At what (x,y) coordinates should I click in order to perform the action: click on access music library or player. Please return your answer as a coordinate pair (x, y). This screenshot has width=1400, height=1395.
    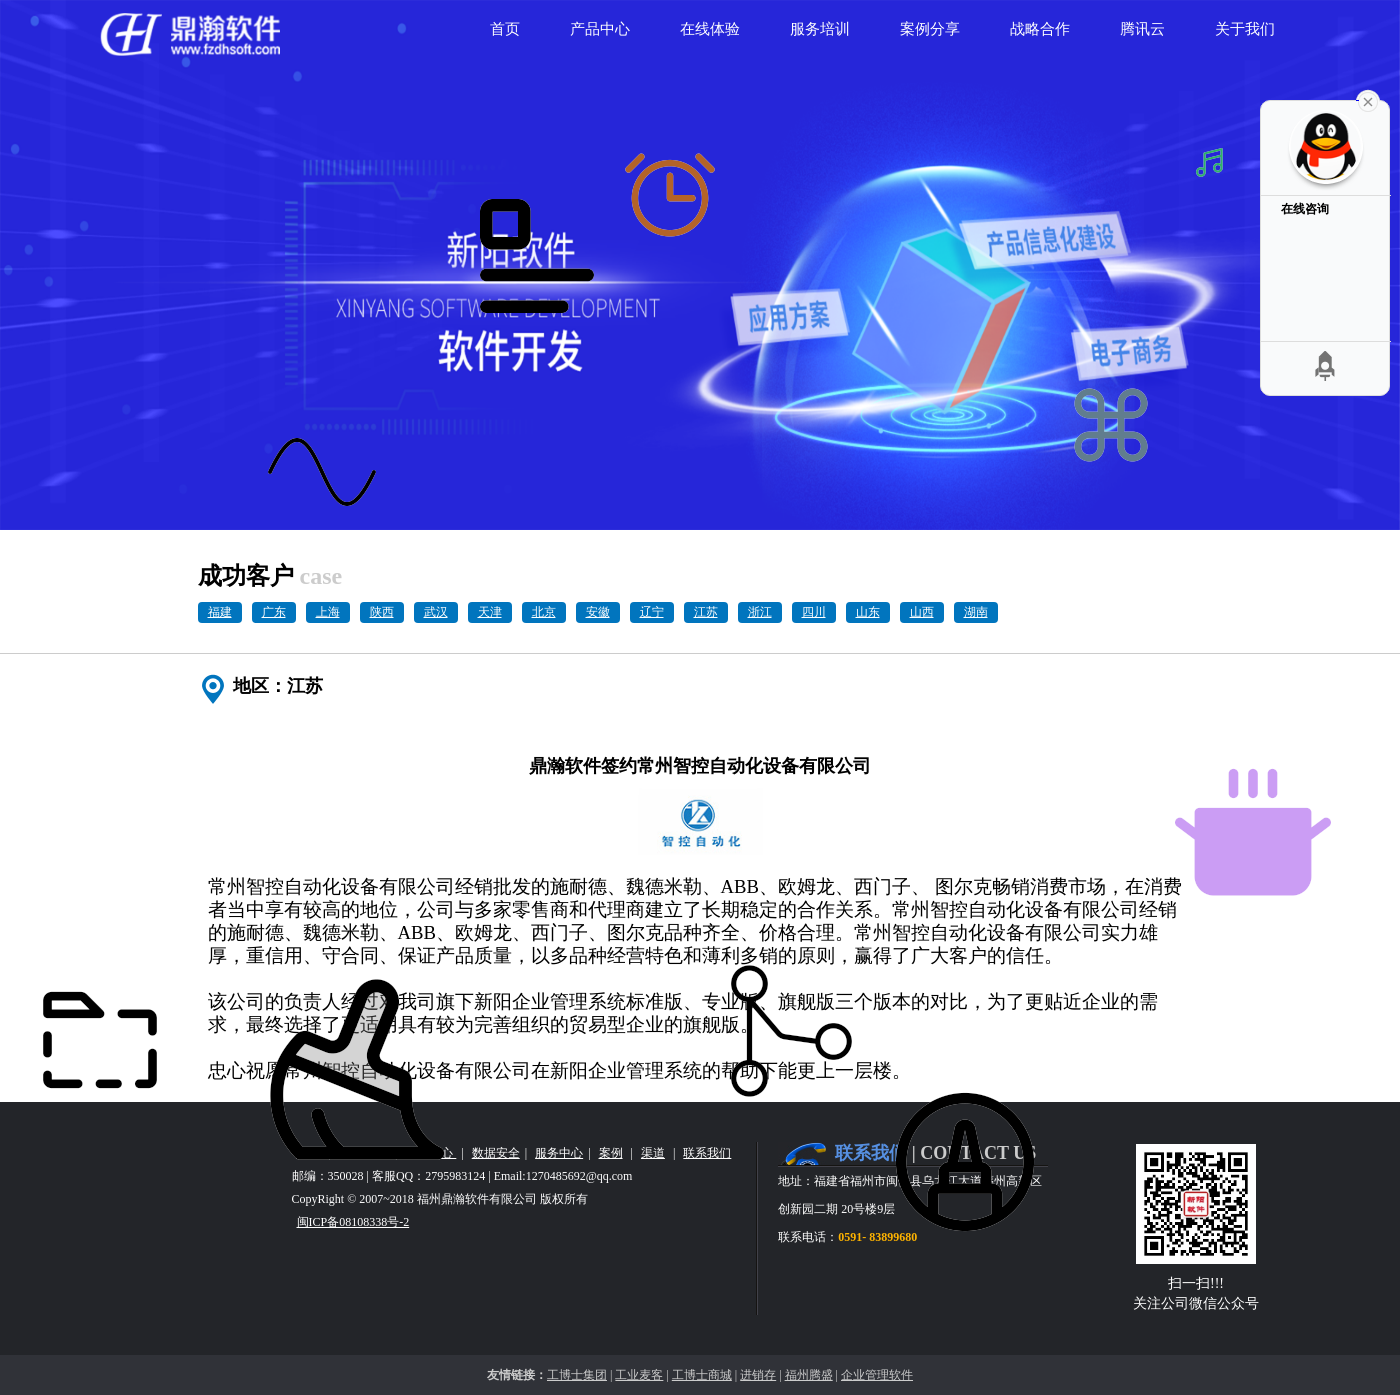
    Looking at the image, I should click on (1211, 163).